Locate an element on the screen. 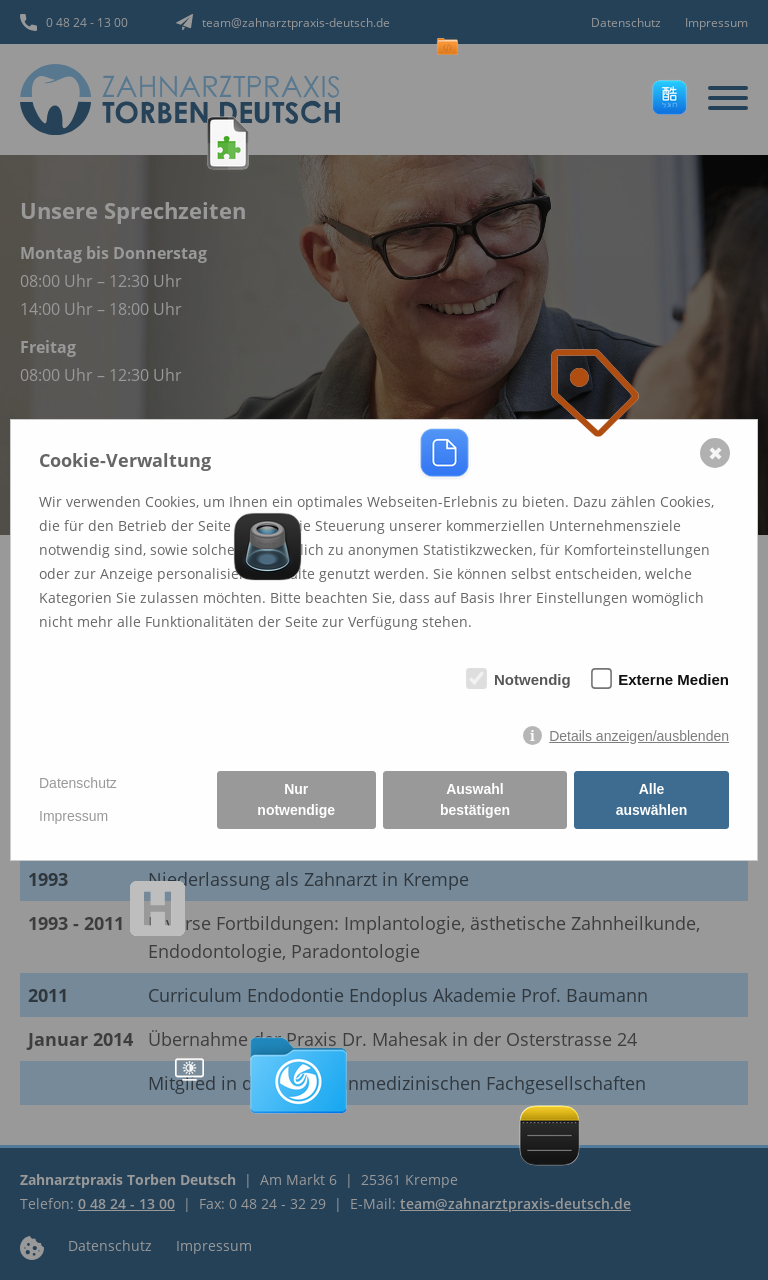  indicates HSPA mobile network connection is located at coordinates (157, 908).